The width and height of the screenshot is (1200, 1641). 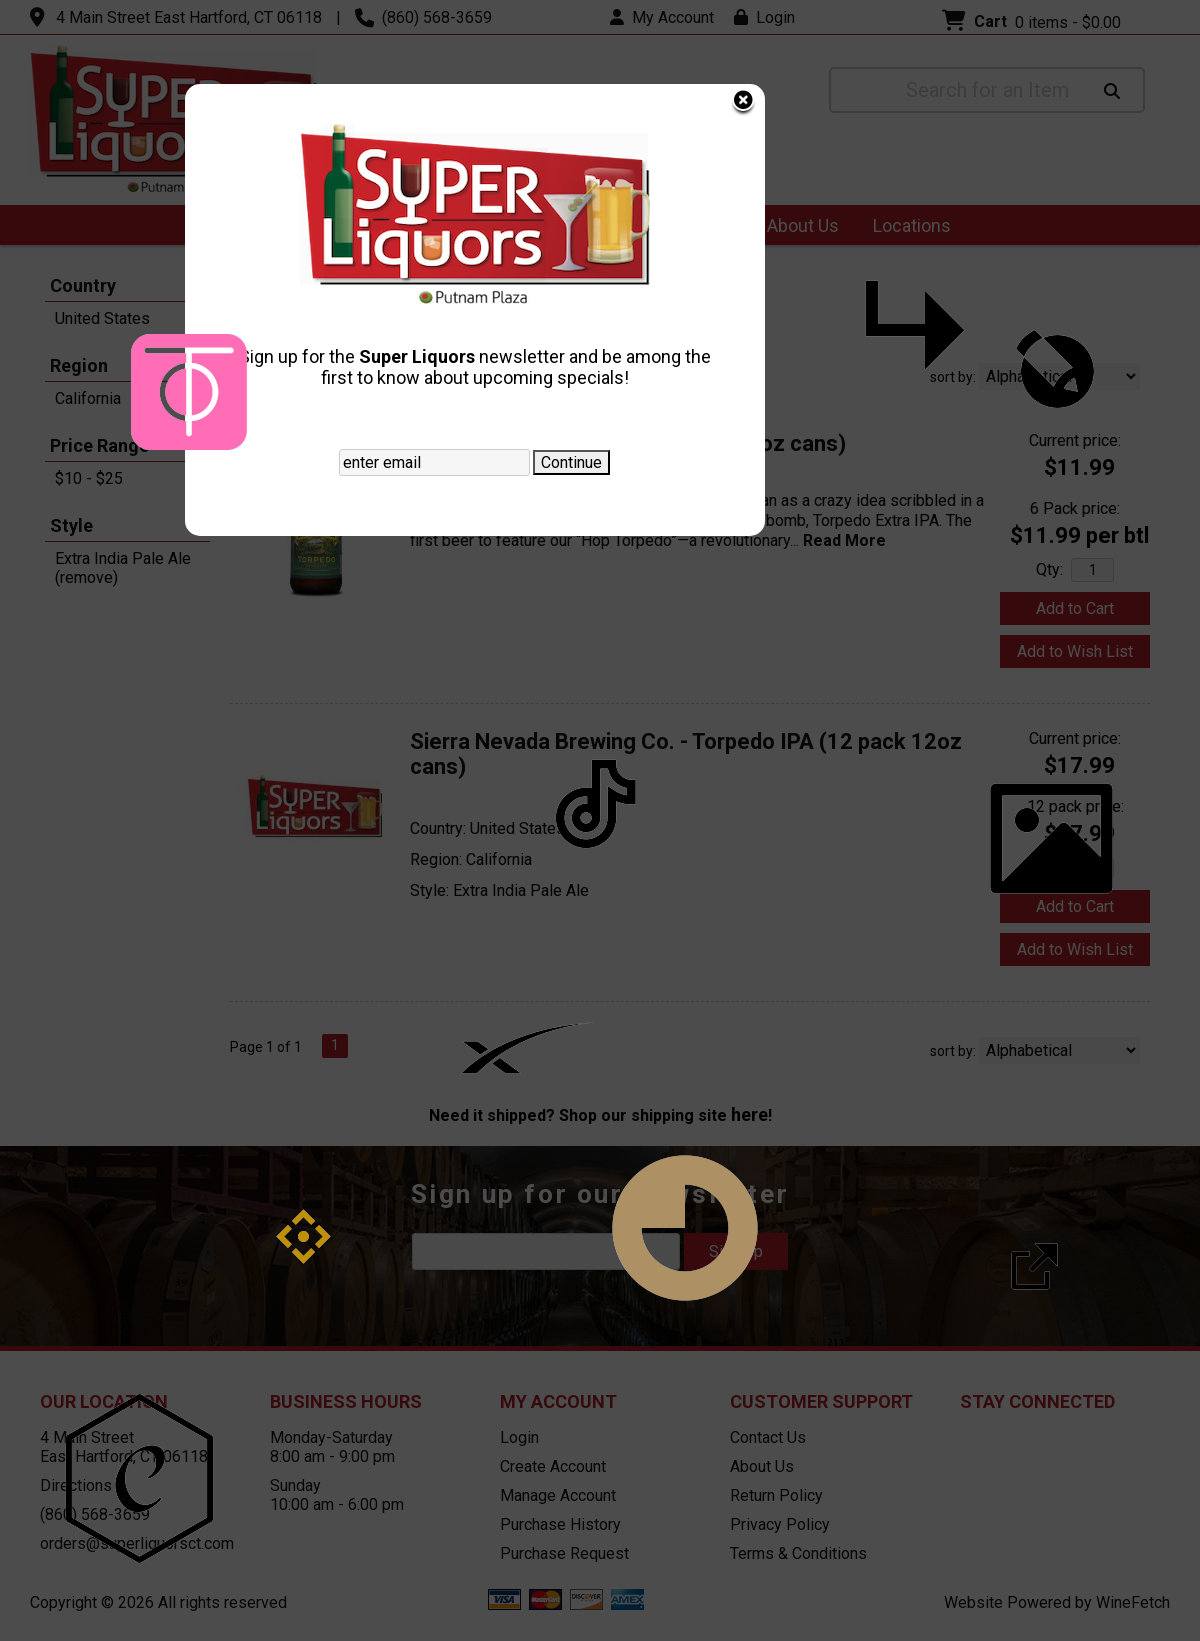 What do you see at coordinates (303, 1236) in the screenshot?
I see `drag to reposition this element` at bounding box center [303, 1236].